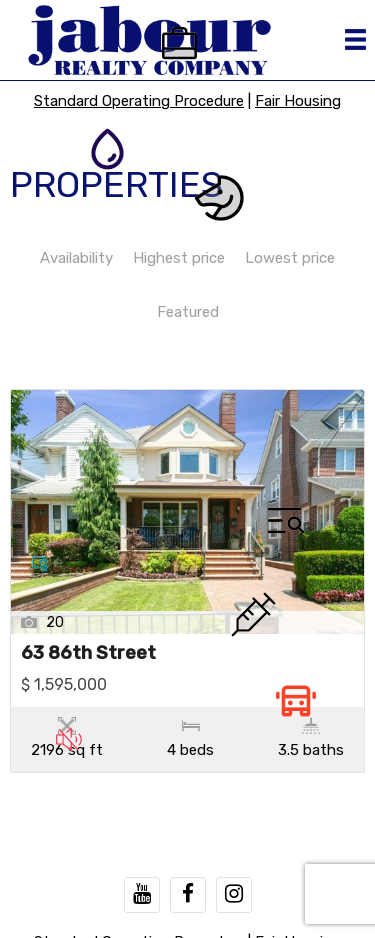 This screenshot has height=938, width=375. What do you see at coordinates (40, 563) in the screenshot?
I see `favorite or star a connected device` at bounding box center [40, 563].